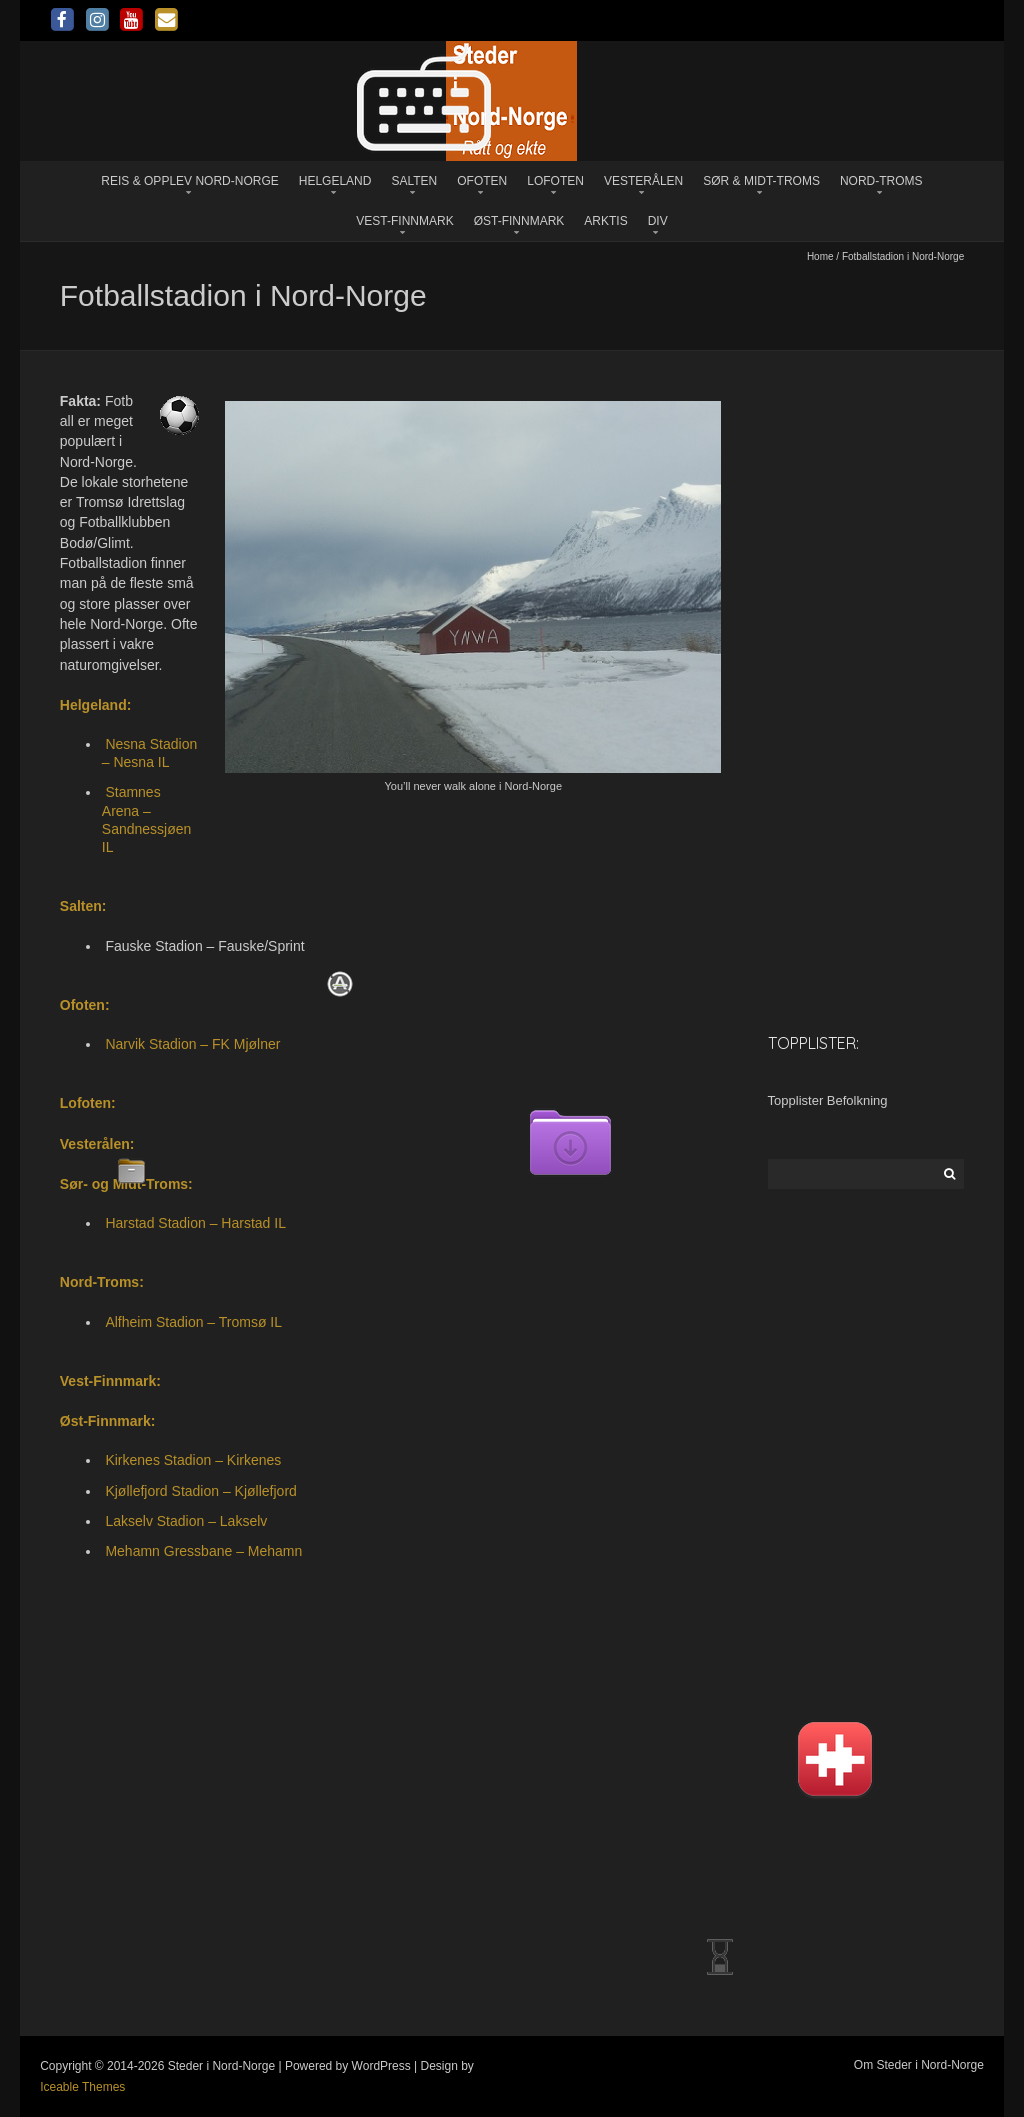 This screenshot has width=1024, height=2117. Describe the element at coordinates (340, 984) in the screenshot. I see `check for available software updates` at that location.